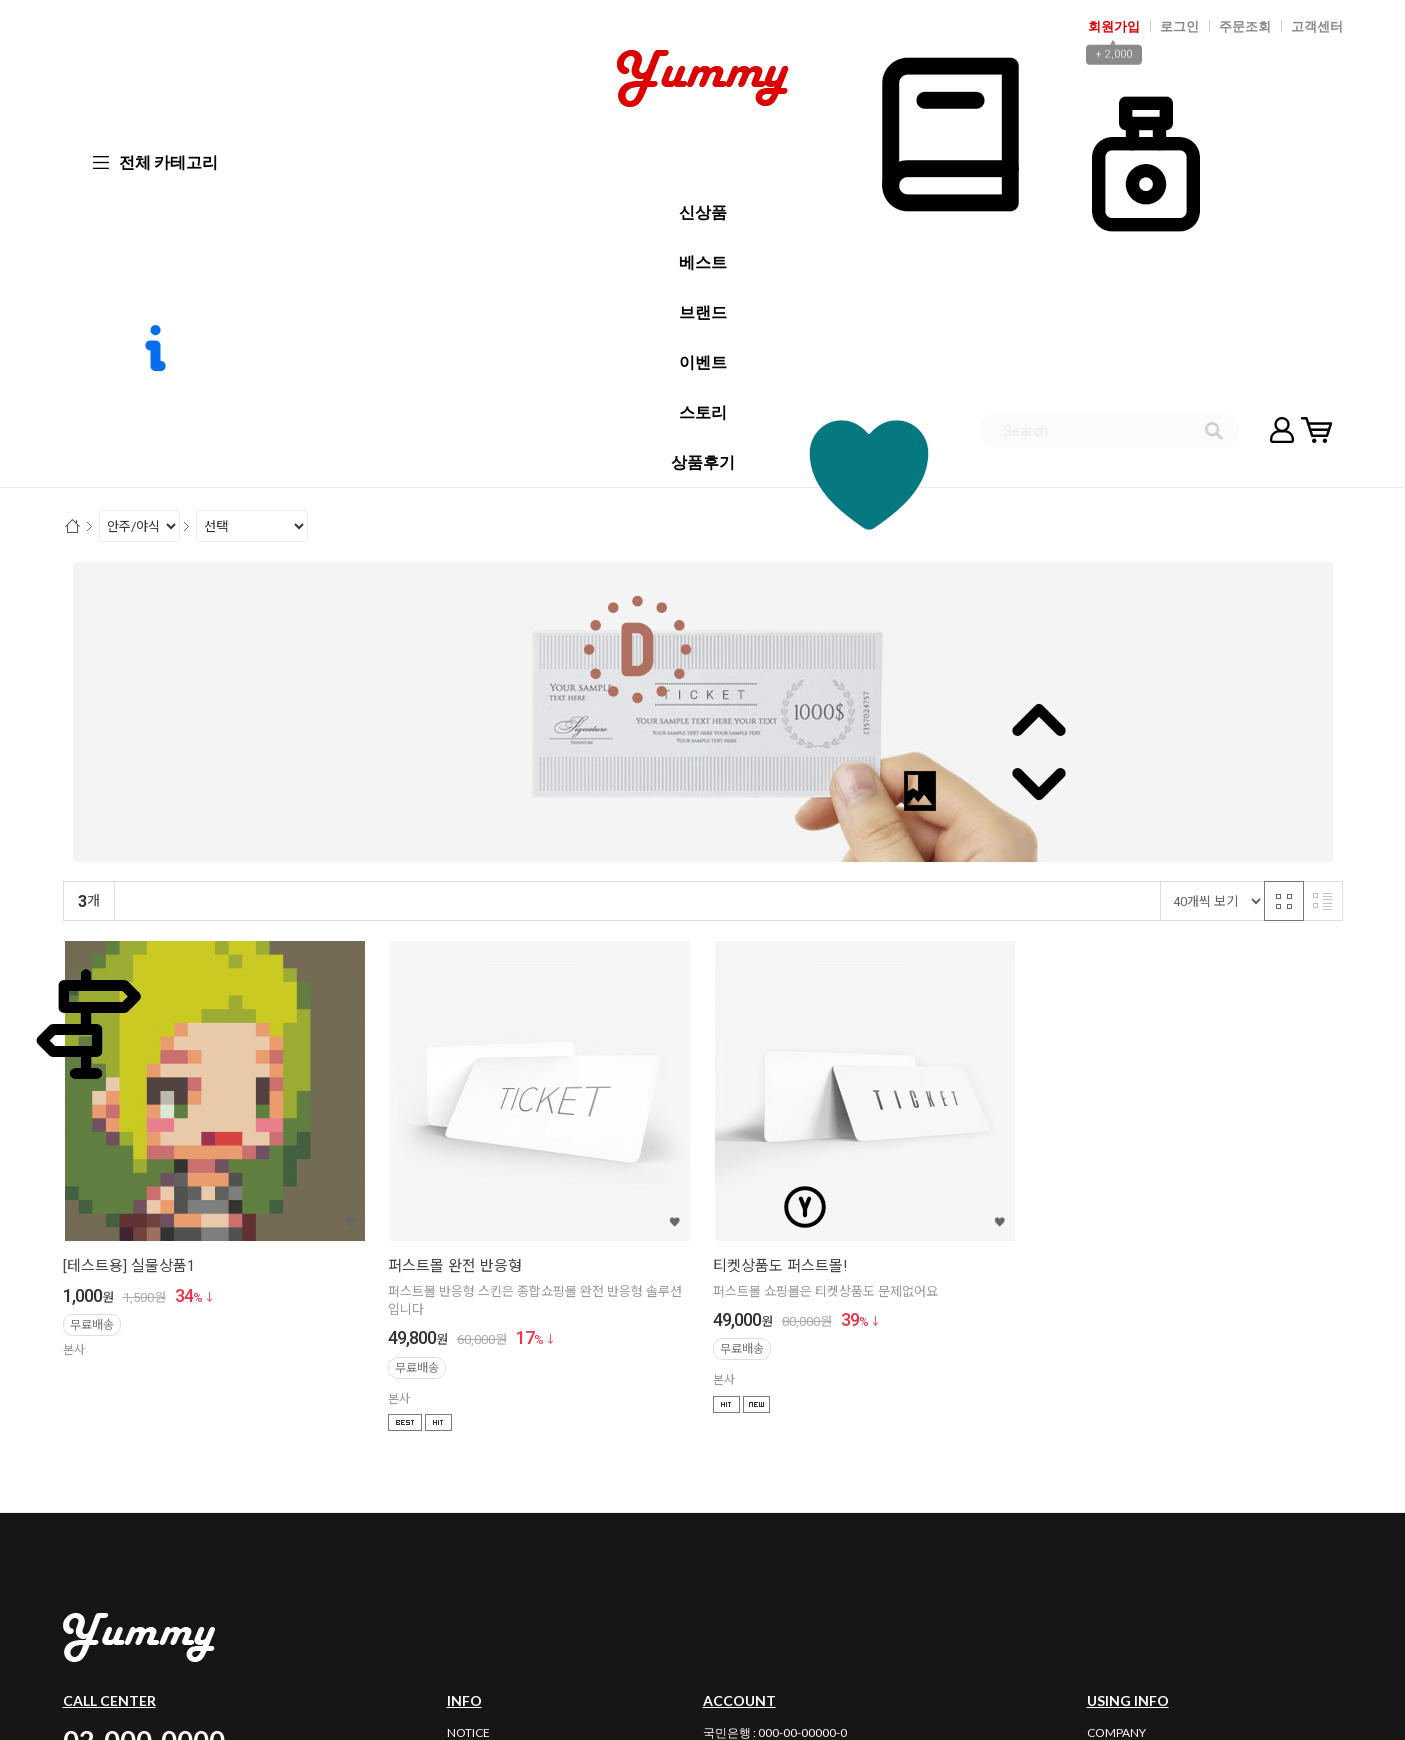  Describe the element at coordinates (950, 134) in the screenshot. I see `open a book or reading app` at that location.